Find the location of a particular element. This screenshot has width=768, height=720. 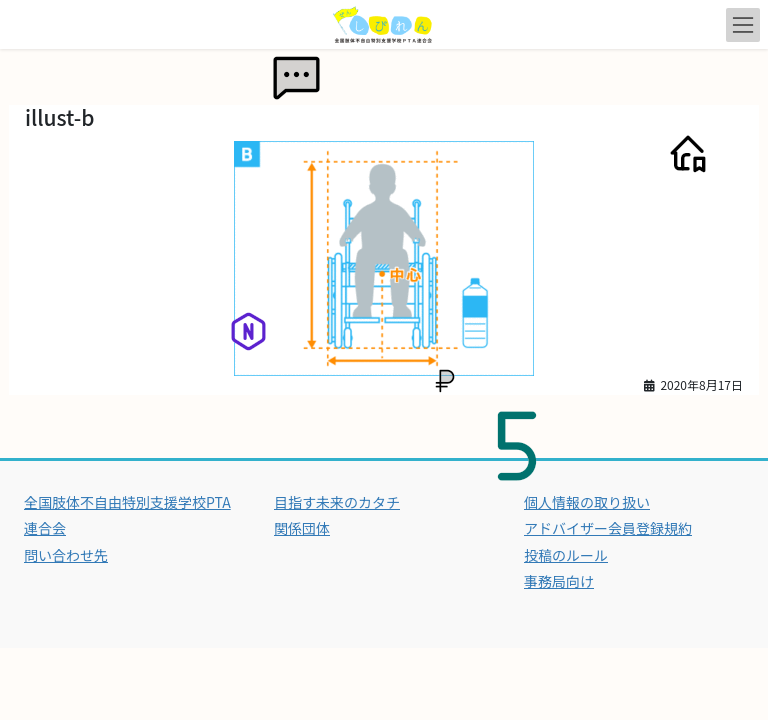

indicates step 5 in a multi-step process is located at coordinates (517, 446).